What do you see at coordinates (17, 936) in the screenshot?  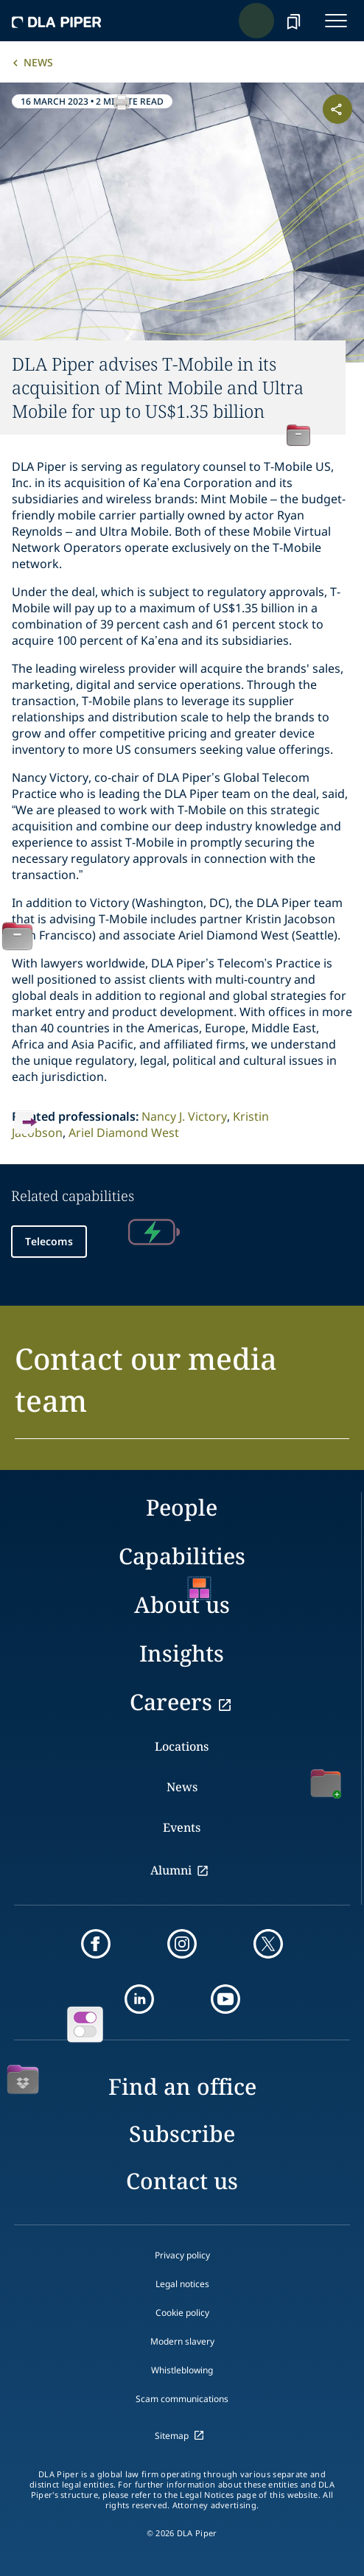 I see `open the file manager application` at bounding box center [17, 936].